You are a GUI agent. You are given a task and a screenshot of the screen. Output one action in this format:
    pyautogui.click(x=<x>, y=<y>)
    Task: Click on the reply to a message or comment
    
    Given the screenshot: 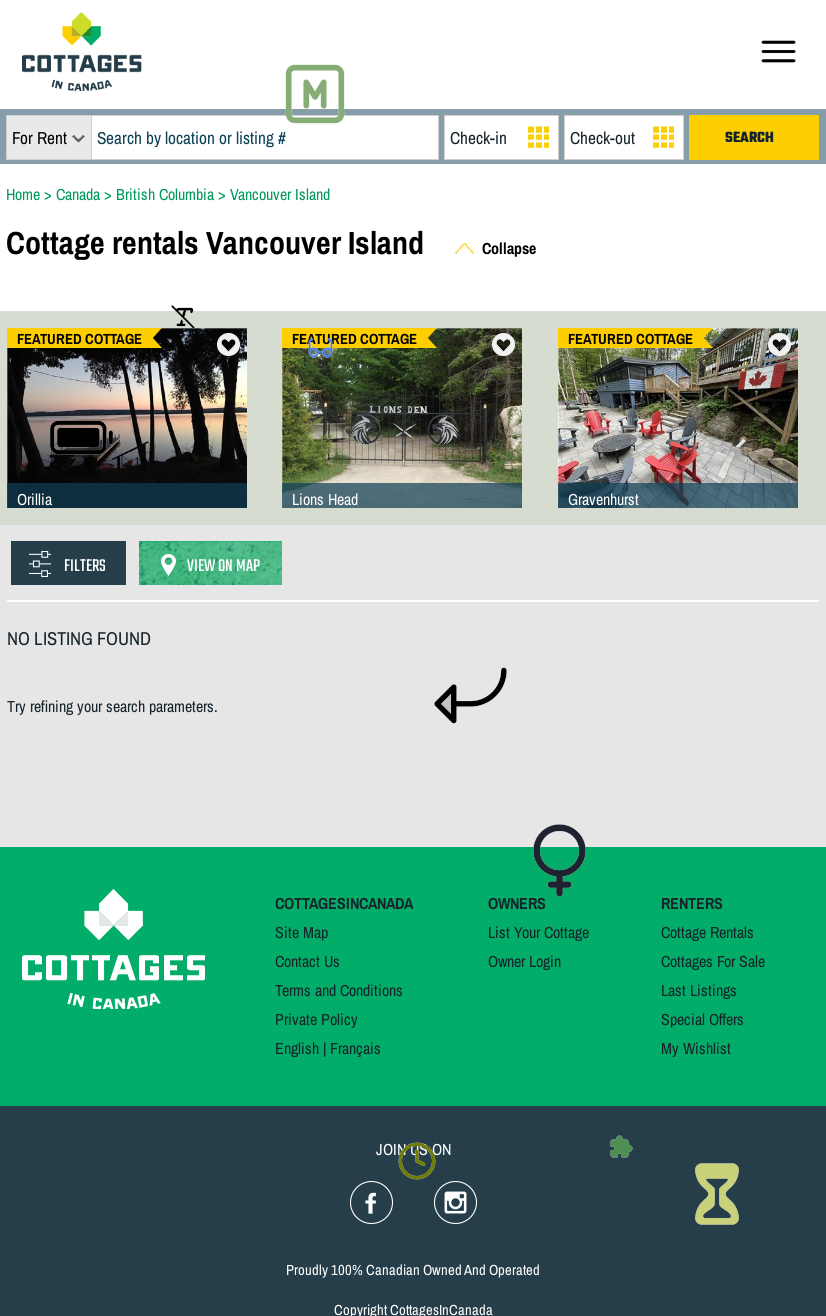 What is the action you would take?
    pyautogui.click(x=470, y=695)
    